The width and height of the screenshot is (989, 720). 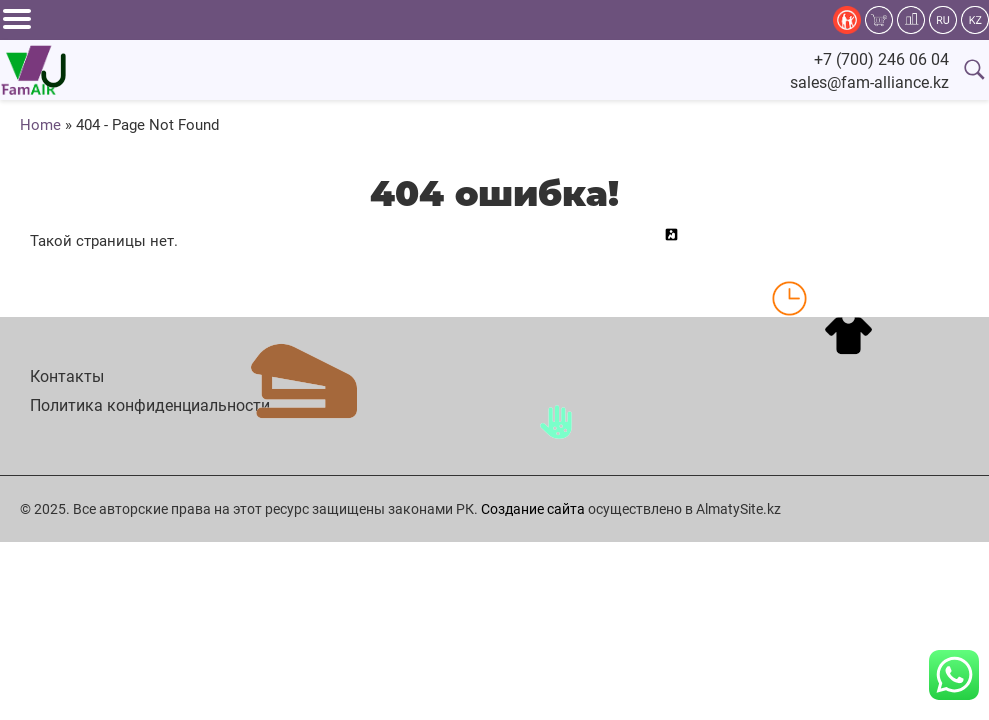 What do you see at coordinates (304, 381) in the screenshot?
I see `attach or bind documents together` at bounding box center [304, 381].